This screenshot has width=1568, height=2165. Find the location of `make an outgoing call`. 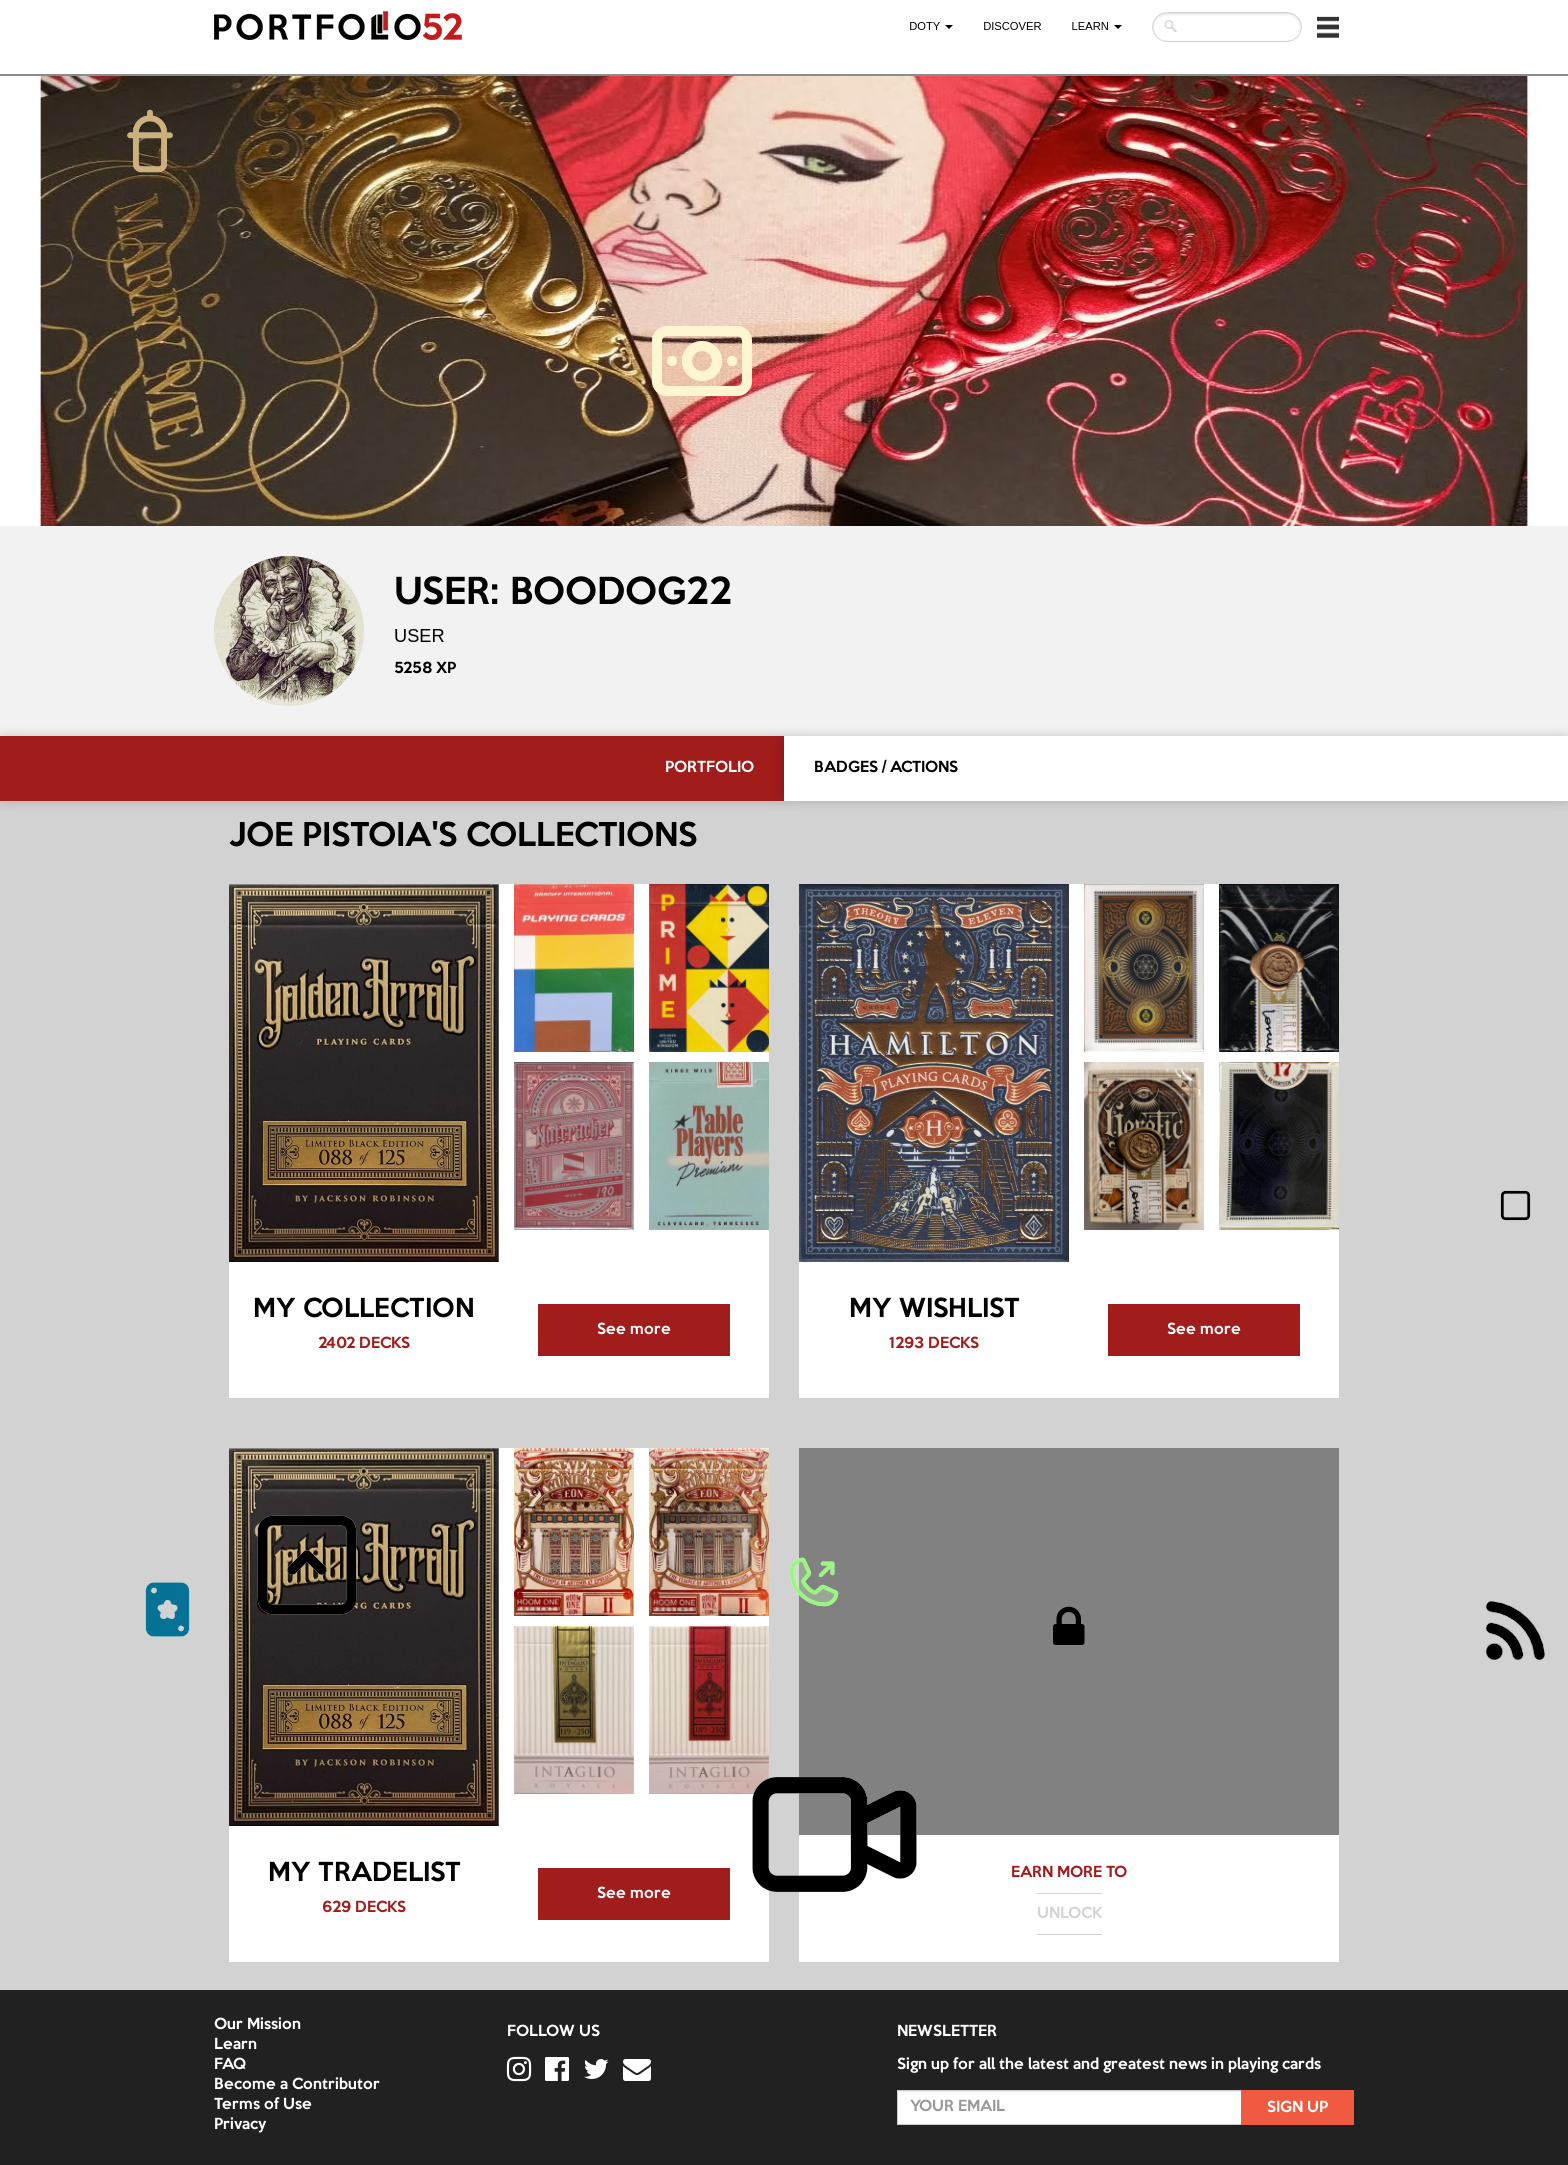

make an outgoing call is located at coordinates (815, 1581).